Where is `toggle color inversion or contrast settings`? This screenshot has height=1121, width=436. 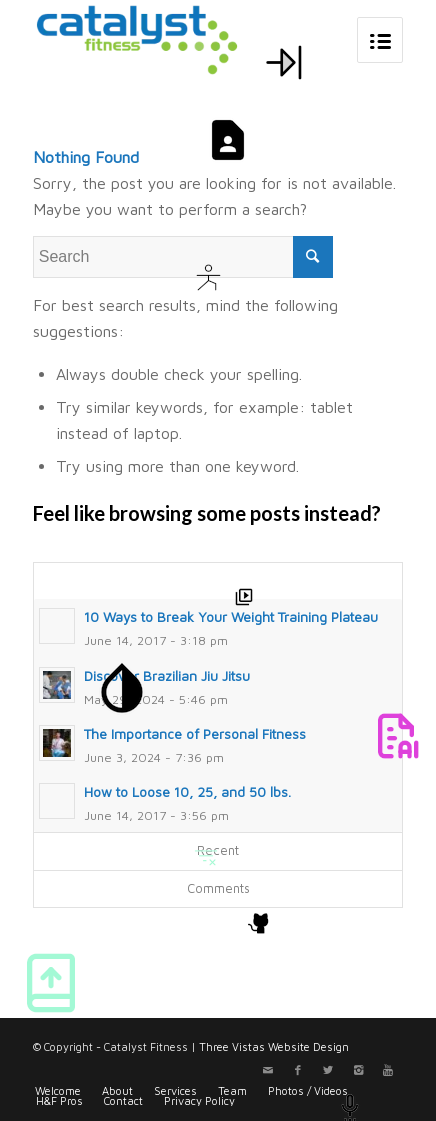
toggle color inversion or contrast settings is located at coordinates (122, 688).